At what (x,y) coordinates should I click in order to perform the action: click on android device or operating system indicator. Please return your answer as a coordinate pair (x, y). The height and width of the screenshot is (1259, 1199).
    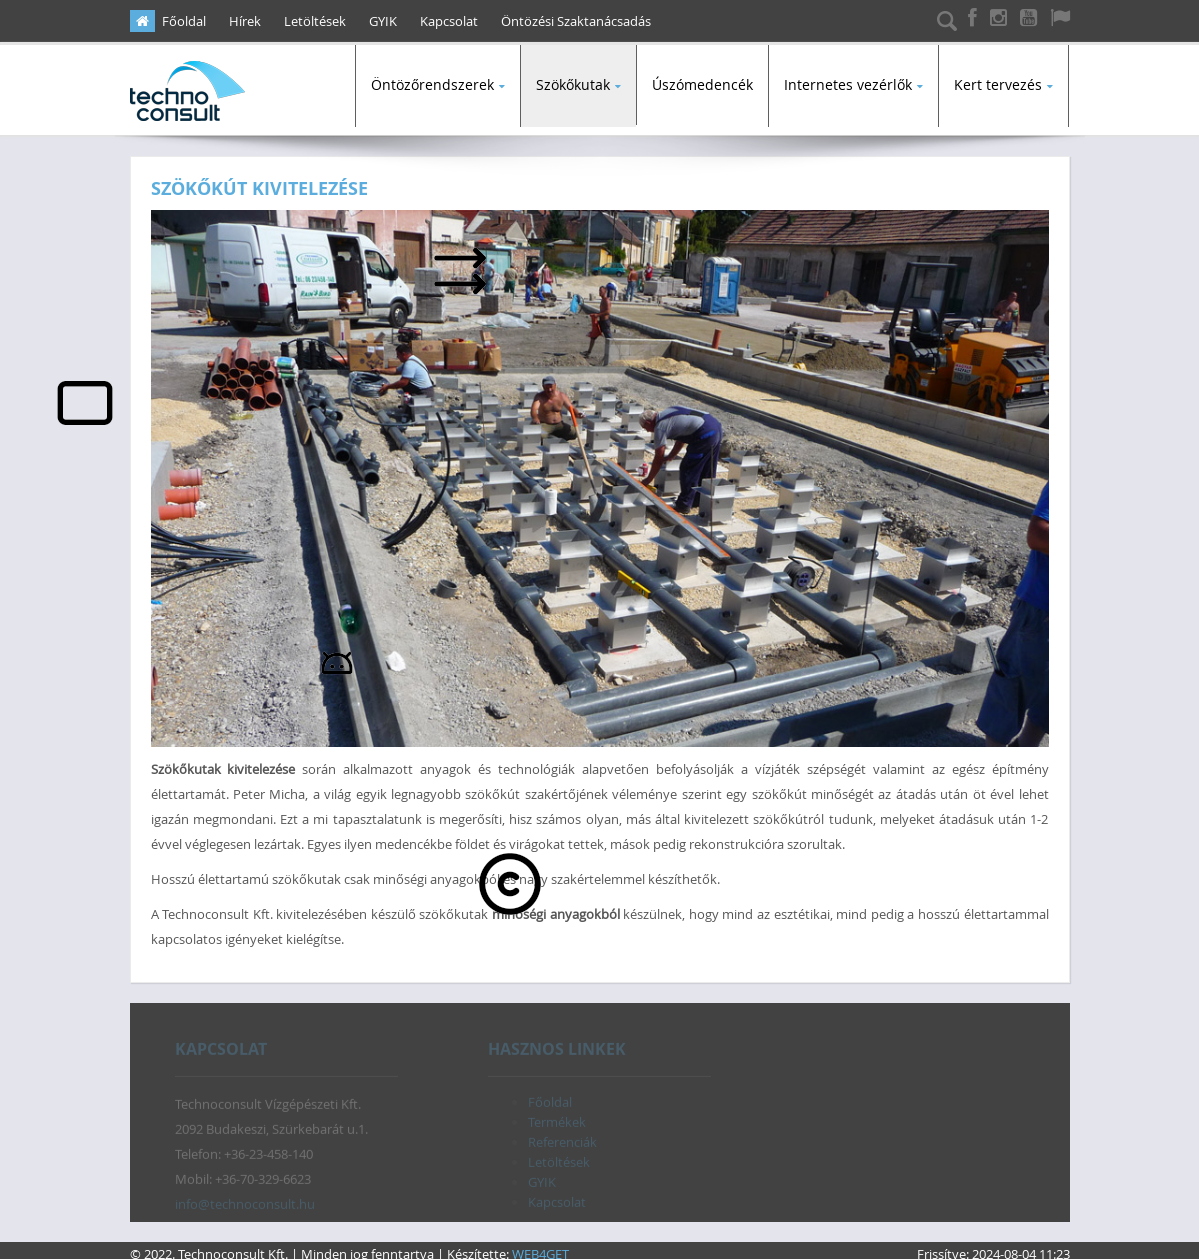
    Looking at the image, I should click on (337, 664).